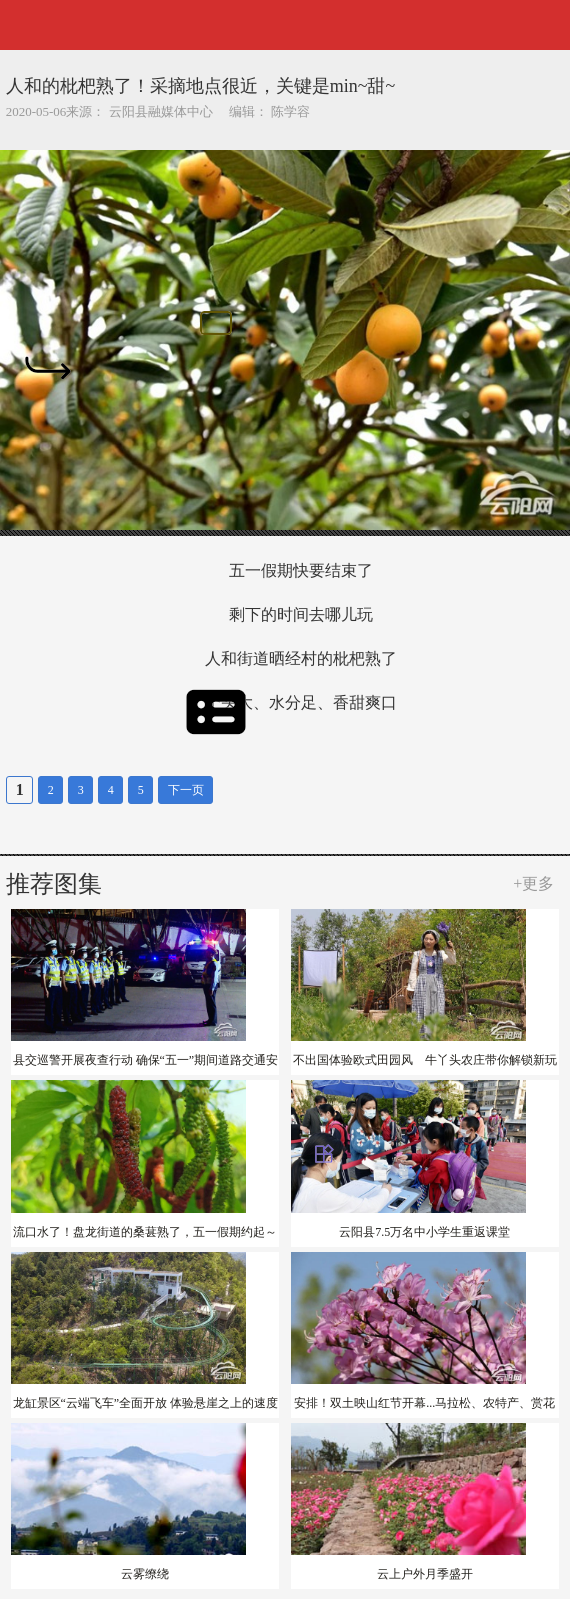  What do you see at coordinates (48, 368) in the screenshot?
I see `forward or redirect a message` at bounding box center [48, 368].